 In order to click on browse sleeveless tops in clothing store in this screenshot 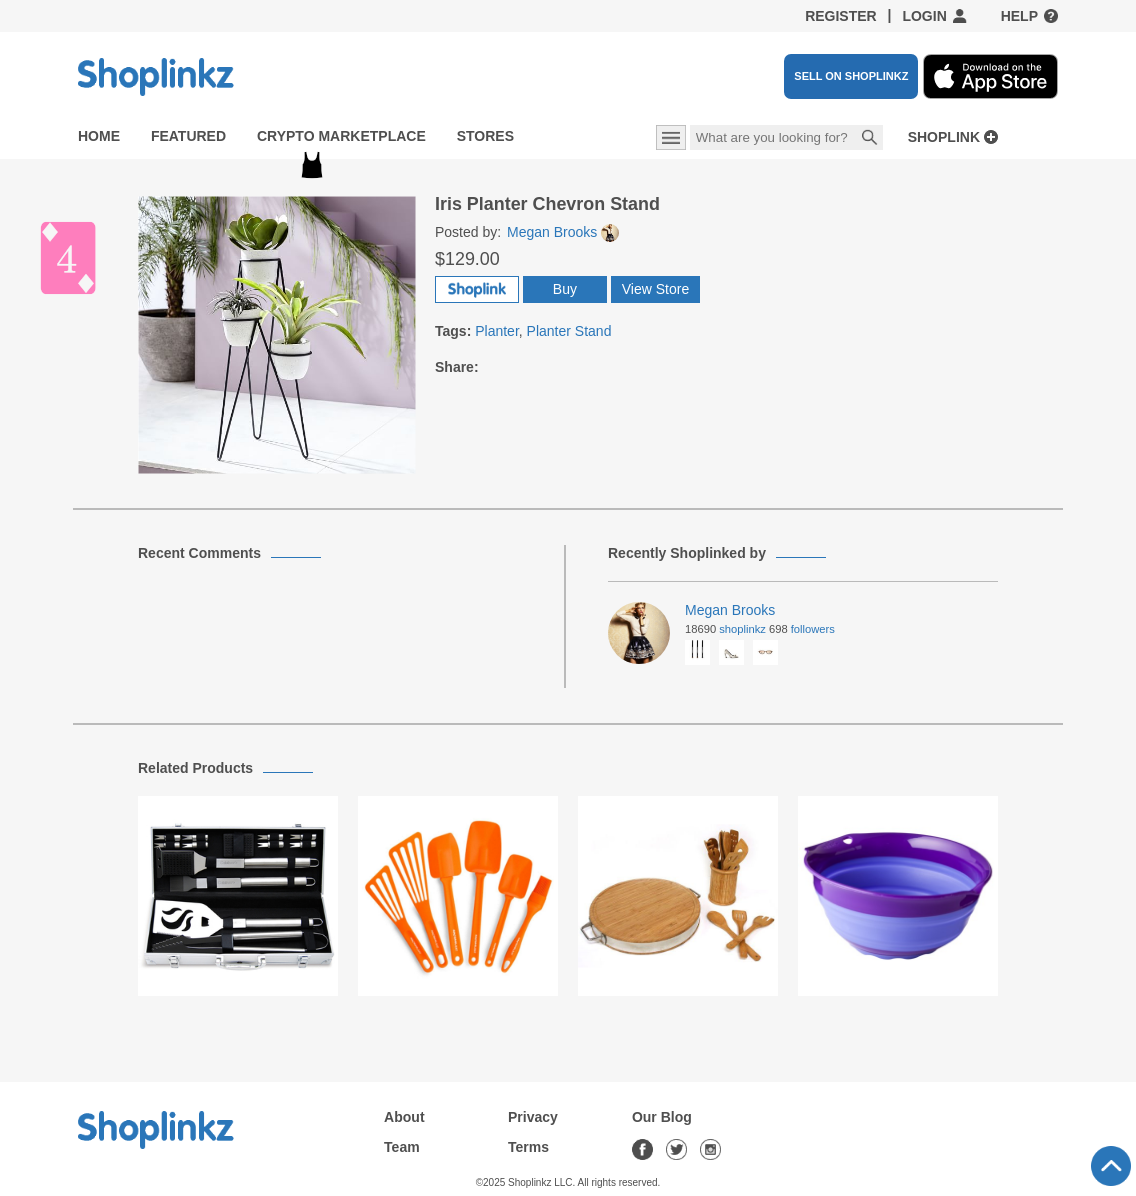, I will do `click(312, 165)`.